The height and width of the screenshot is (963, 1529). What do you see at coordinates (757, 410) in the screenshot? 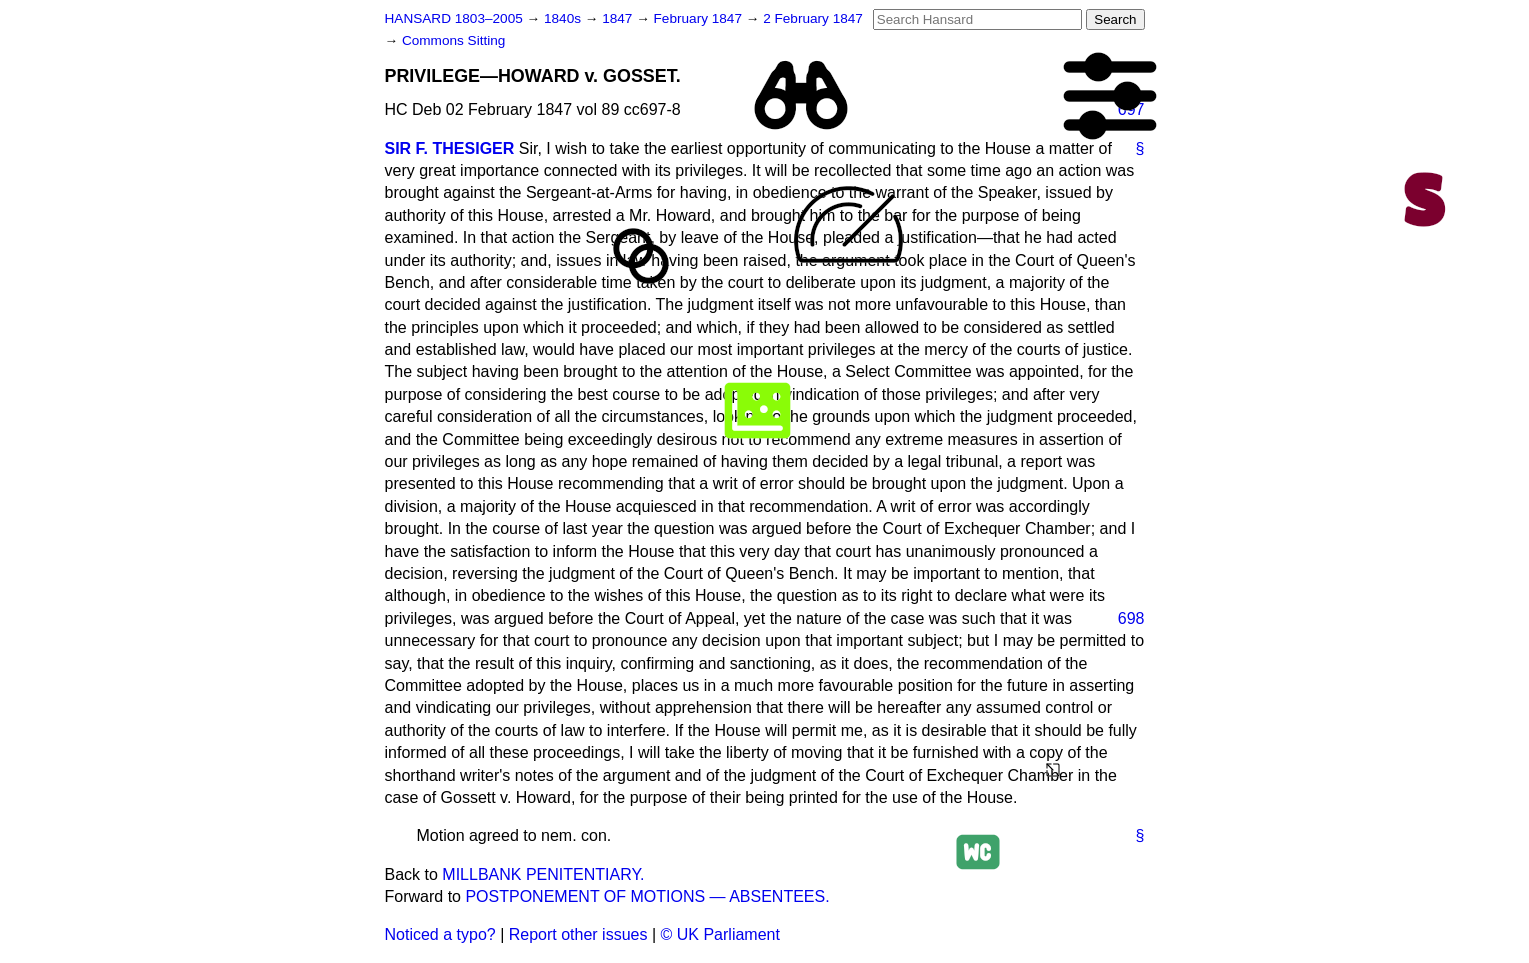
I see `view scatter plot data visualization` at bounding box center [757, 410].